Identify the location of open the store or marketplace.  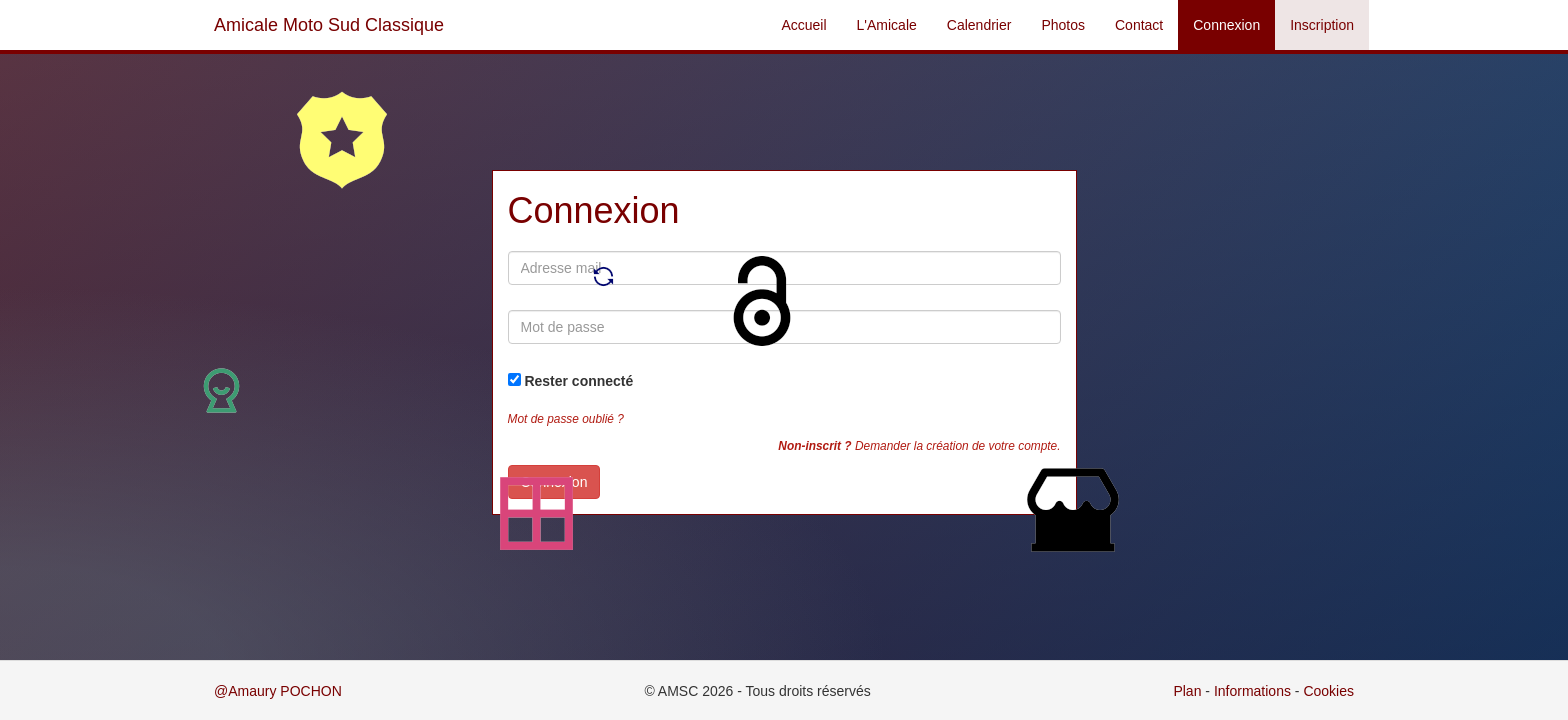
(1073, 510).